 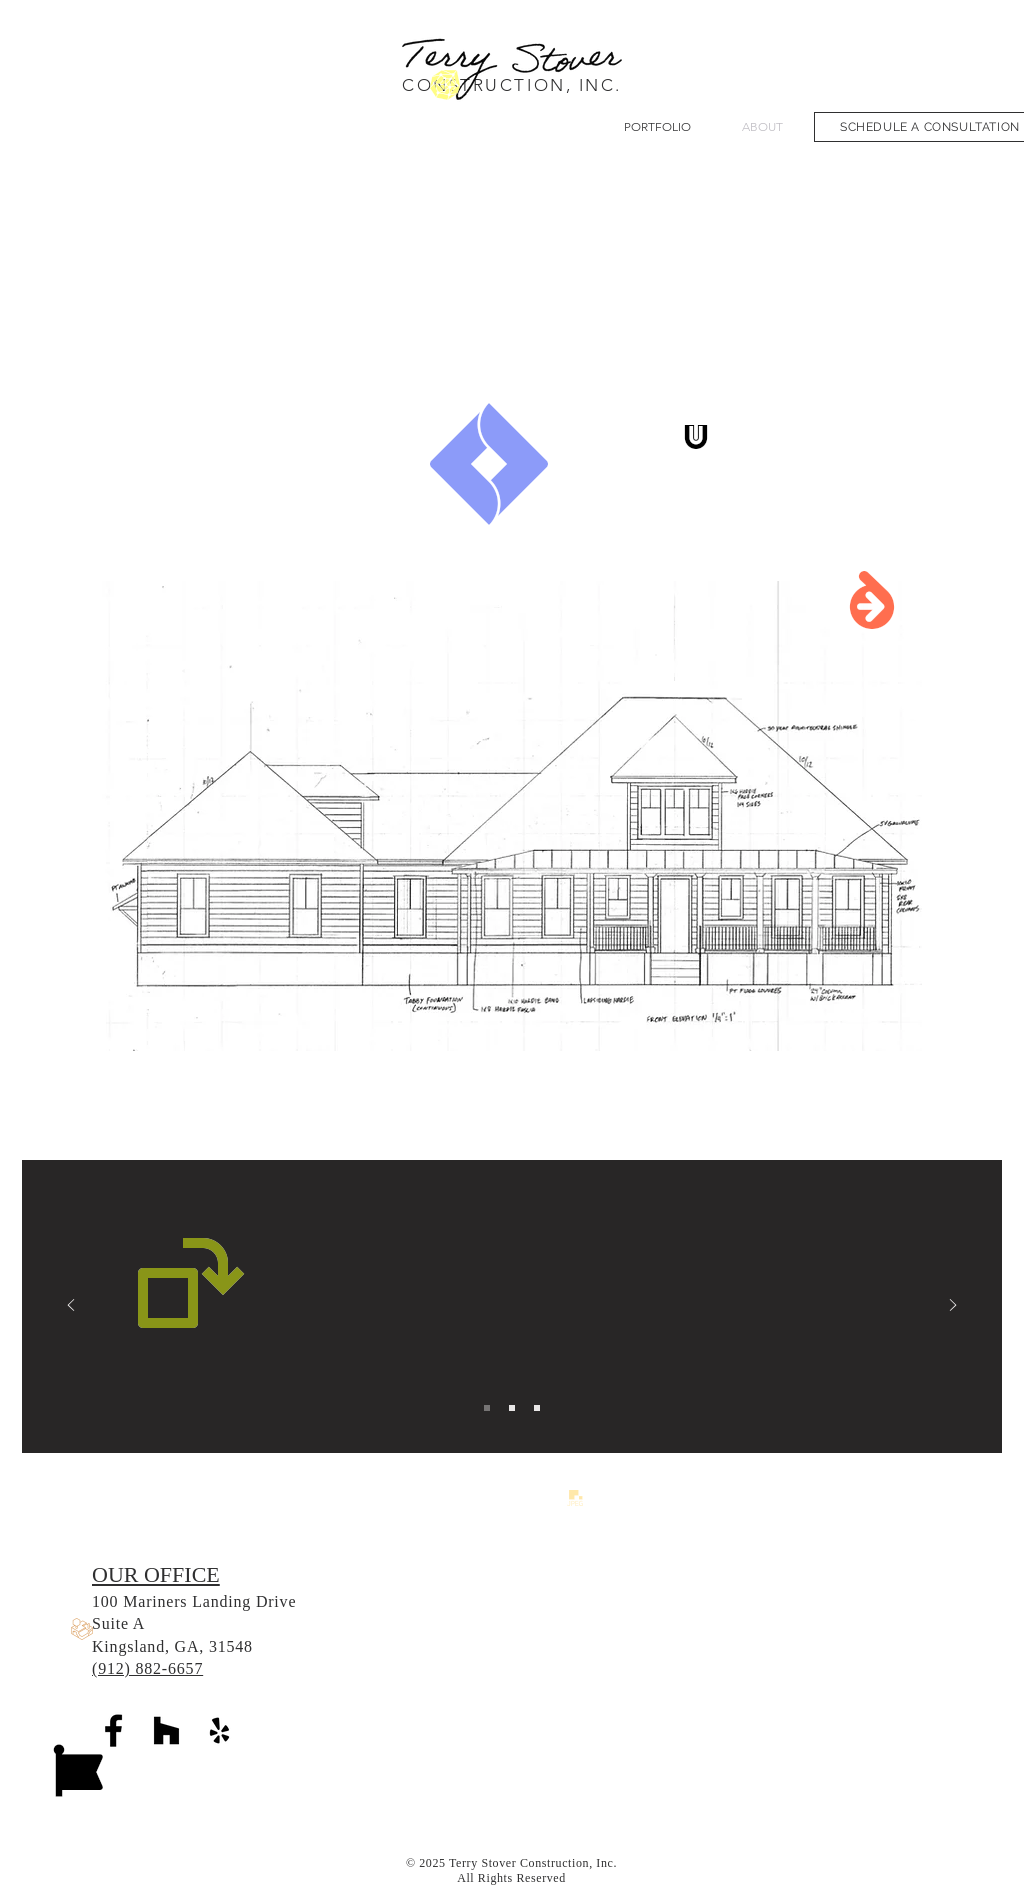 I want to click on doctrine PHP database library logo, so click(x=872, y=600).